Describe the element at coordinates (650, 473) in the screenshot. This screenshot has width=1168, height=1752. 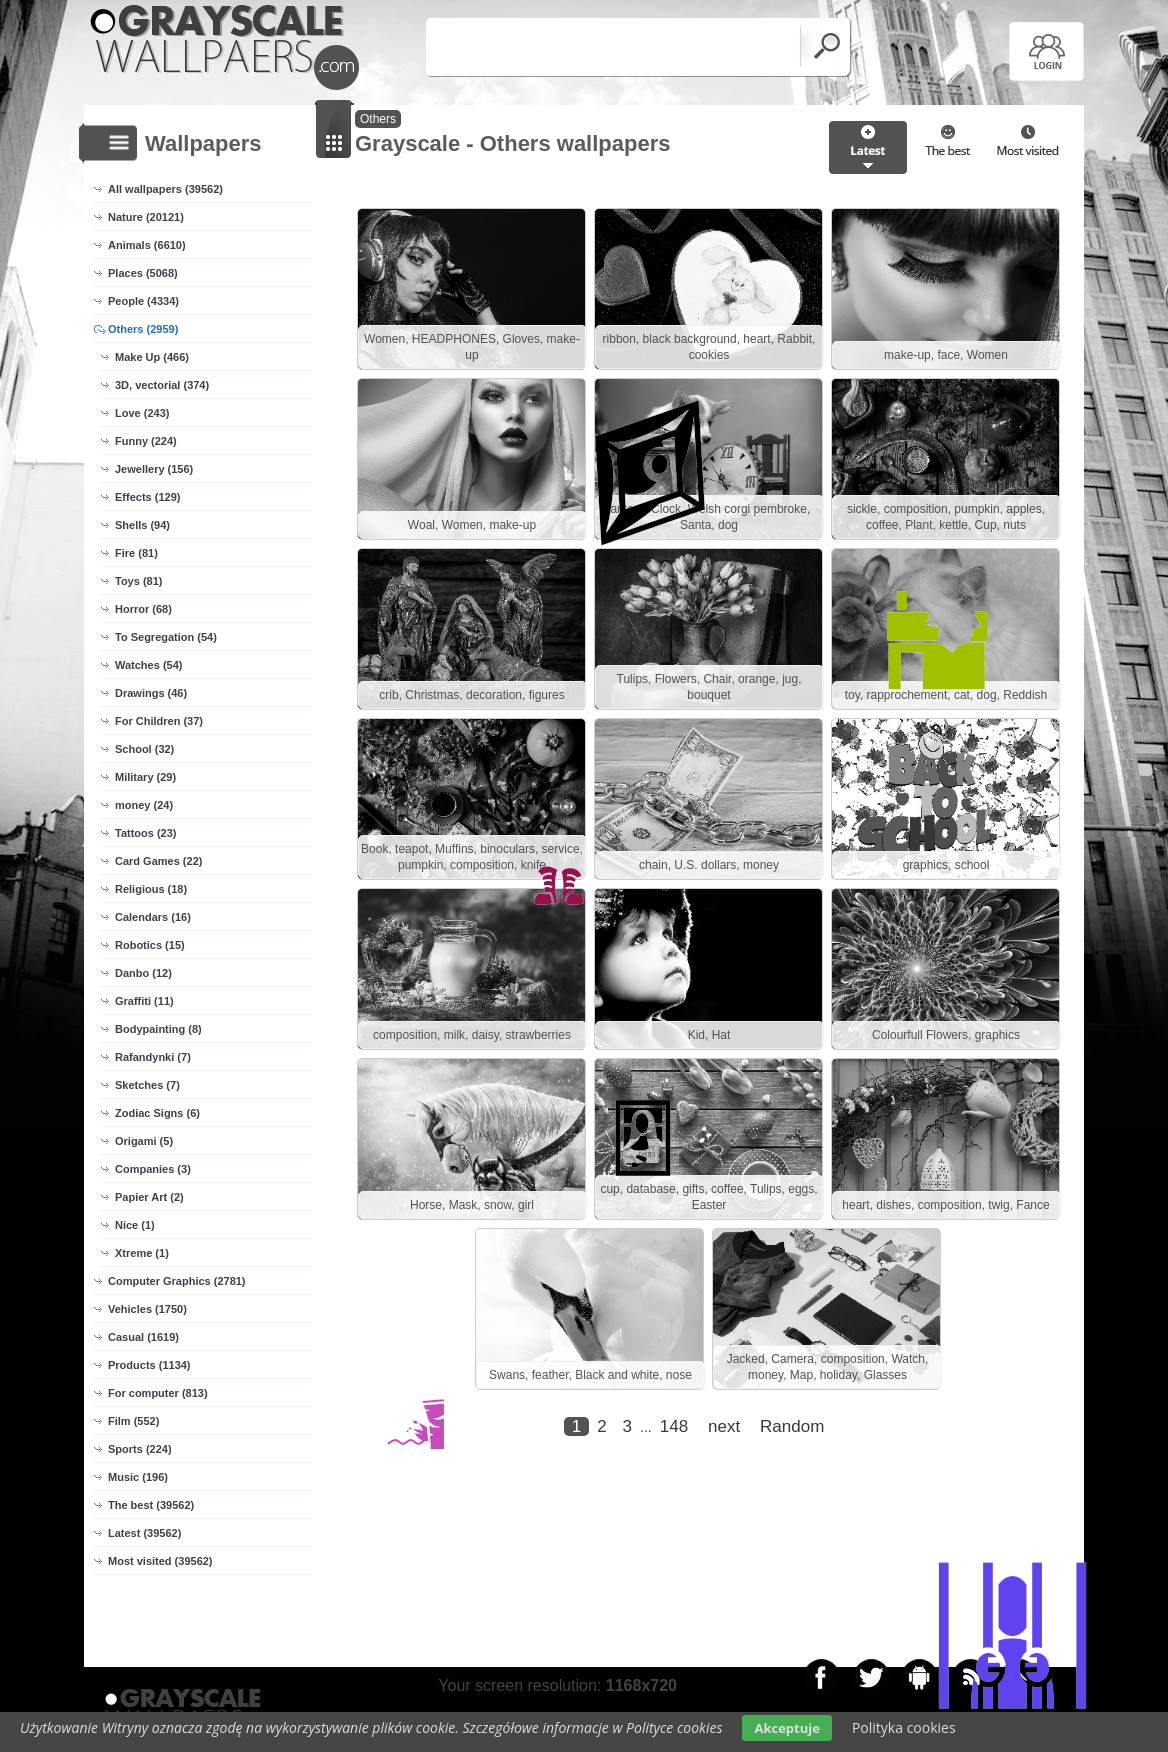
I see `indicates a rare or precious item in a game inventory` at that location.